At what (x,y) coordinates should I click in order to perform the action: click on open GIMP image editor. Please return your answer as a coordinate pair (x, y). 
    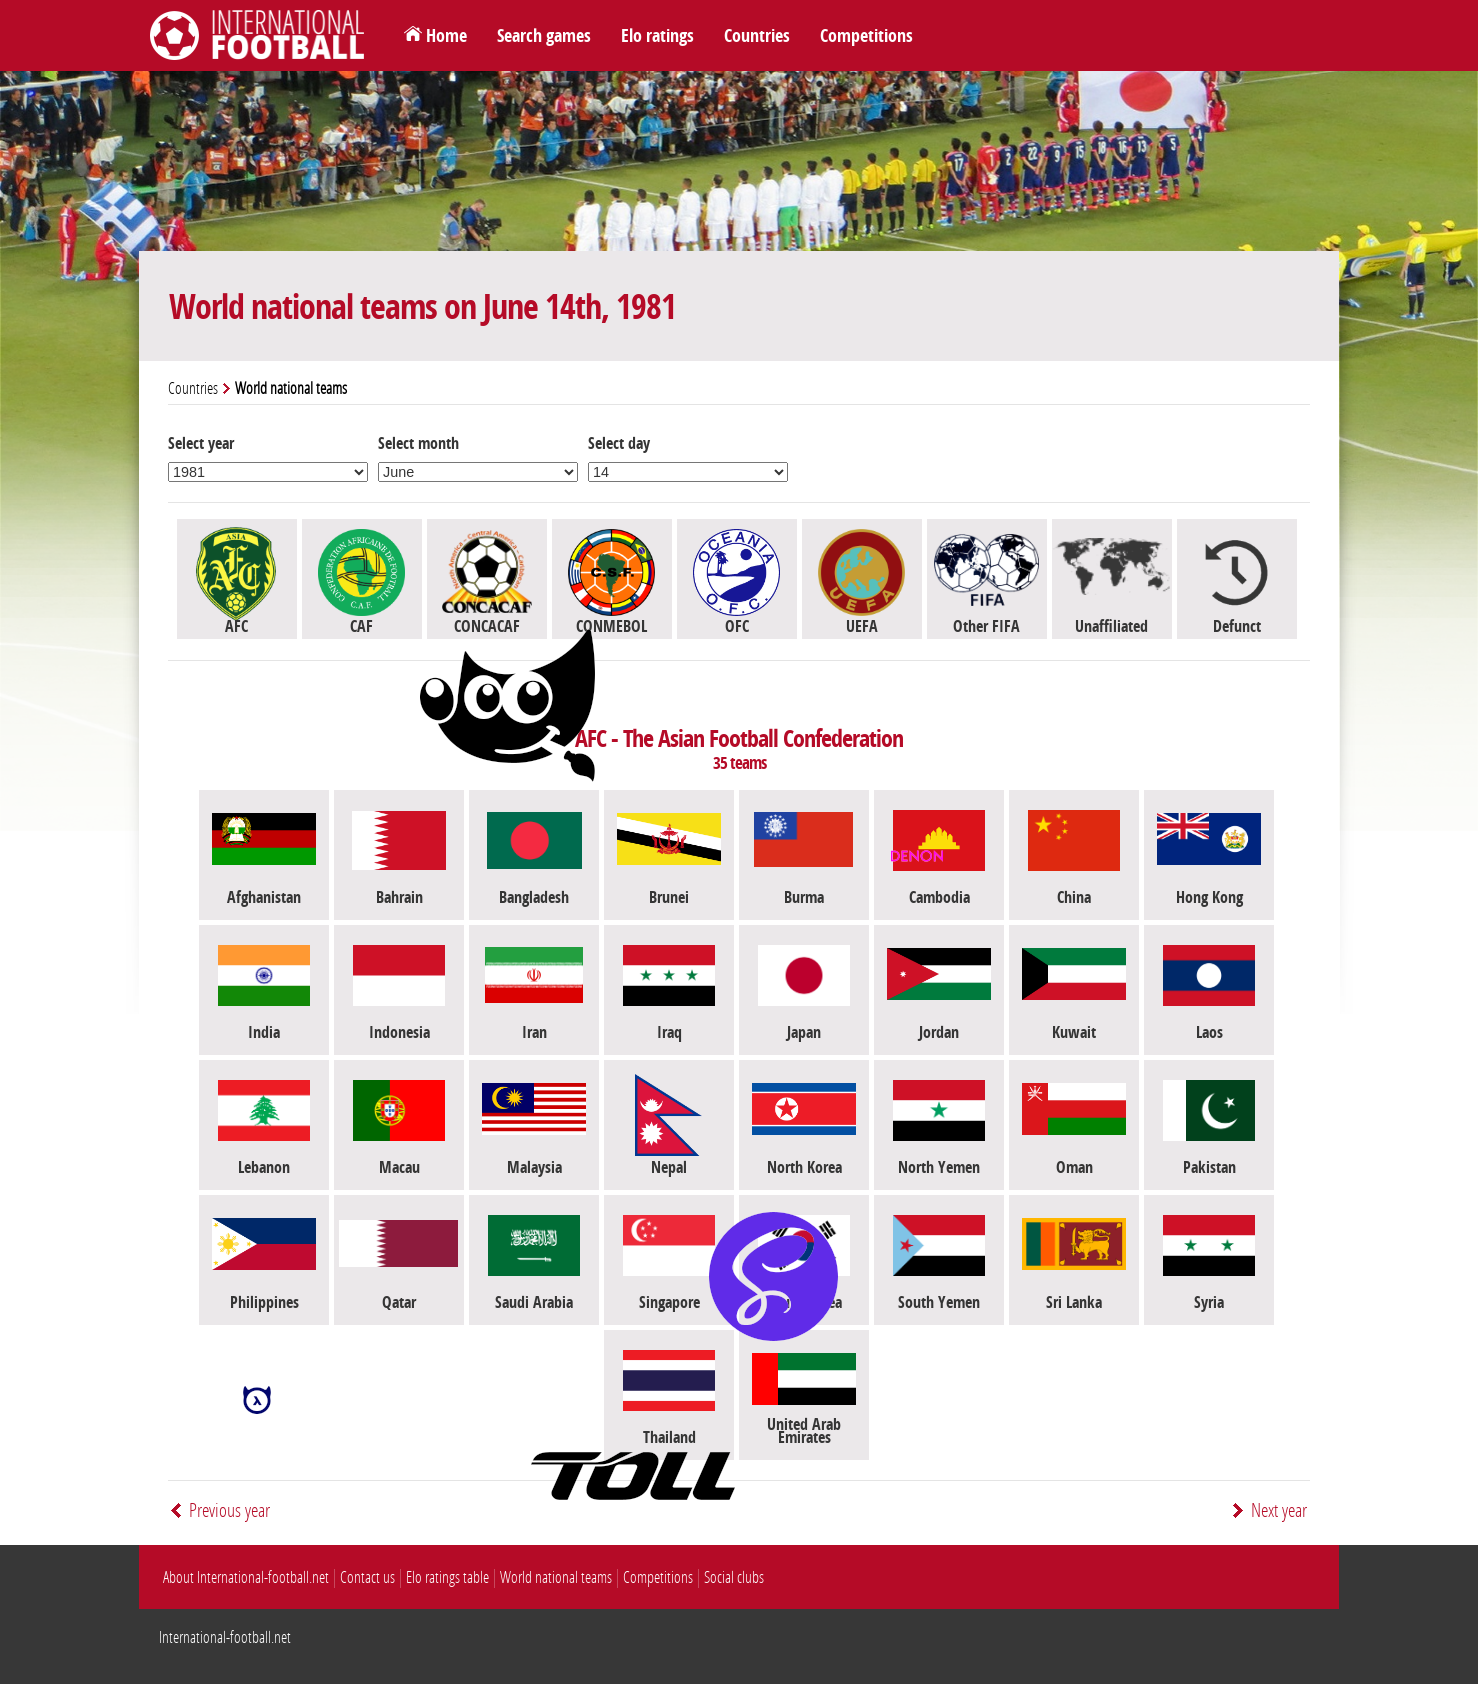
    Looking at the image, I should click on (507, 705).